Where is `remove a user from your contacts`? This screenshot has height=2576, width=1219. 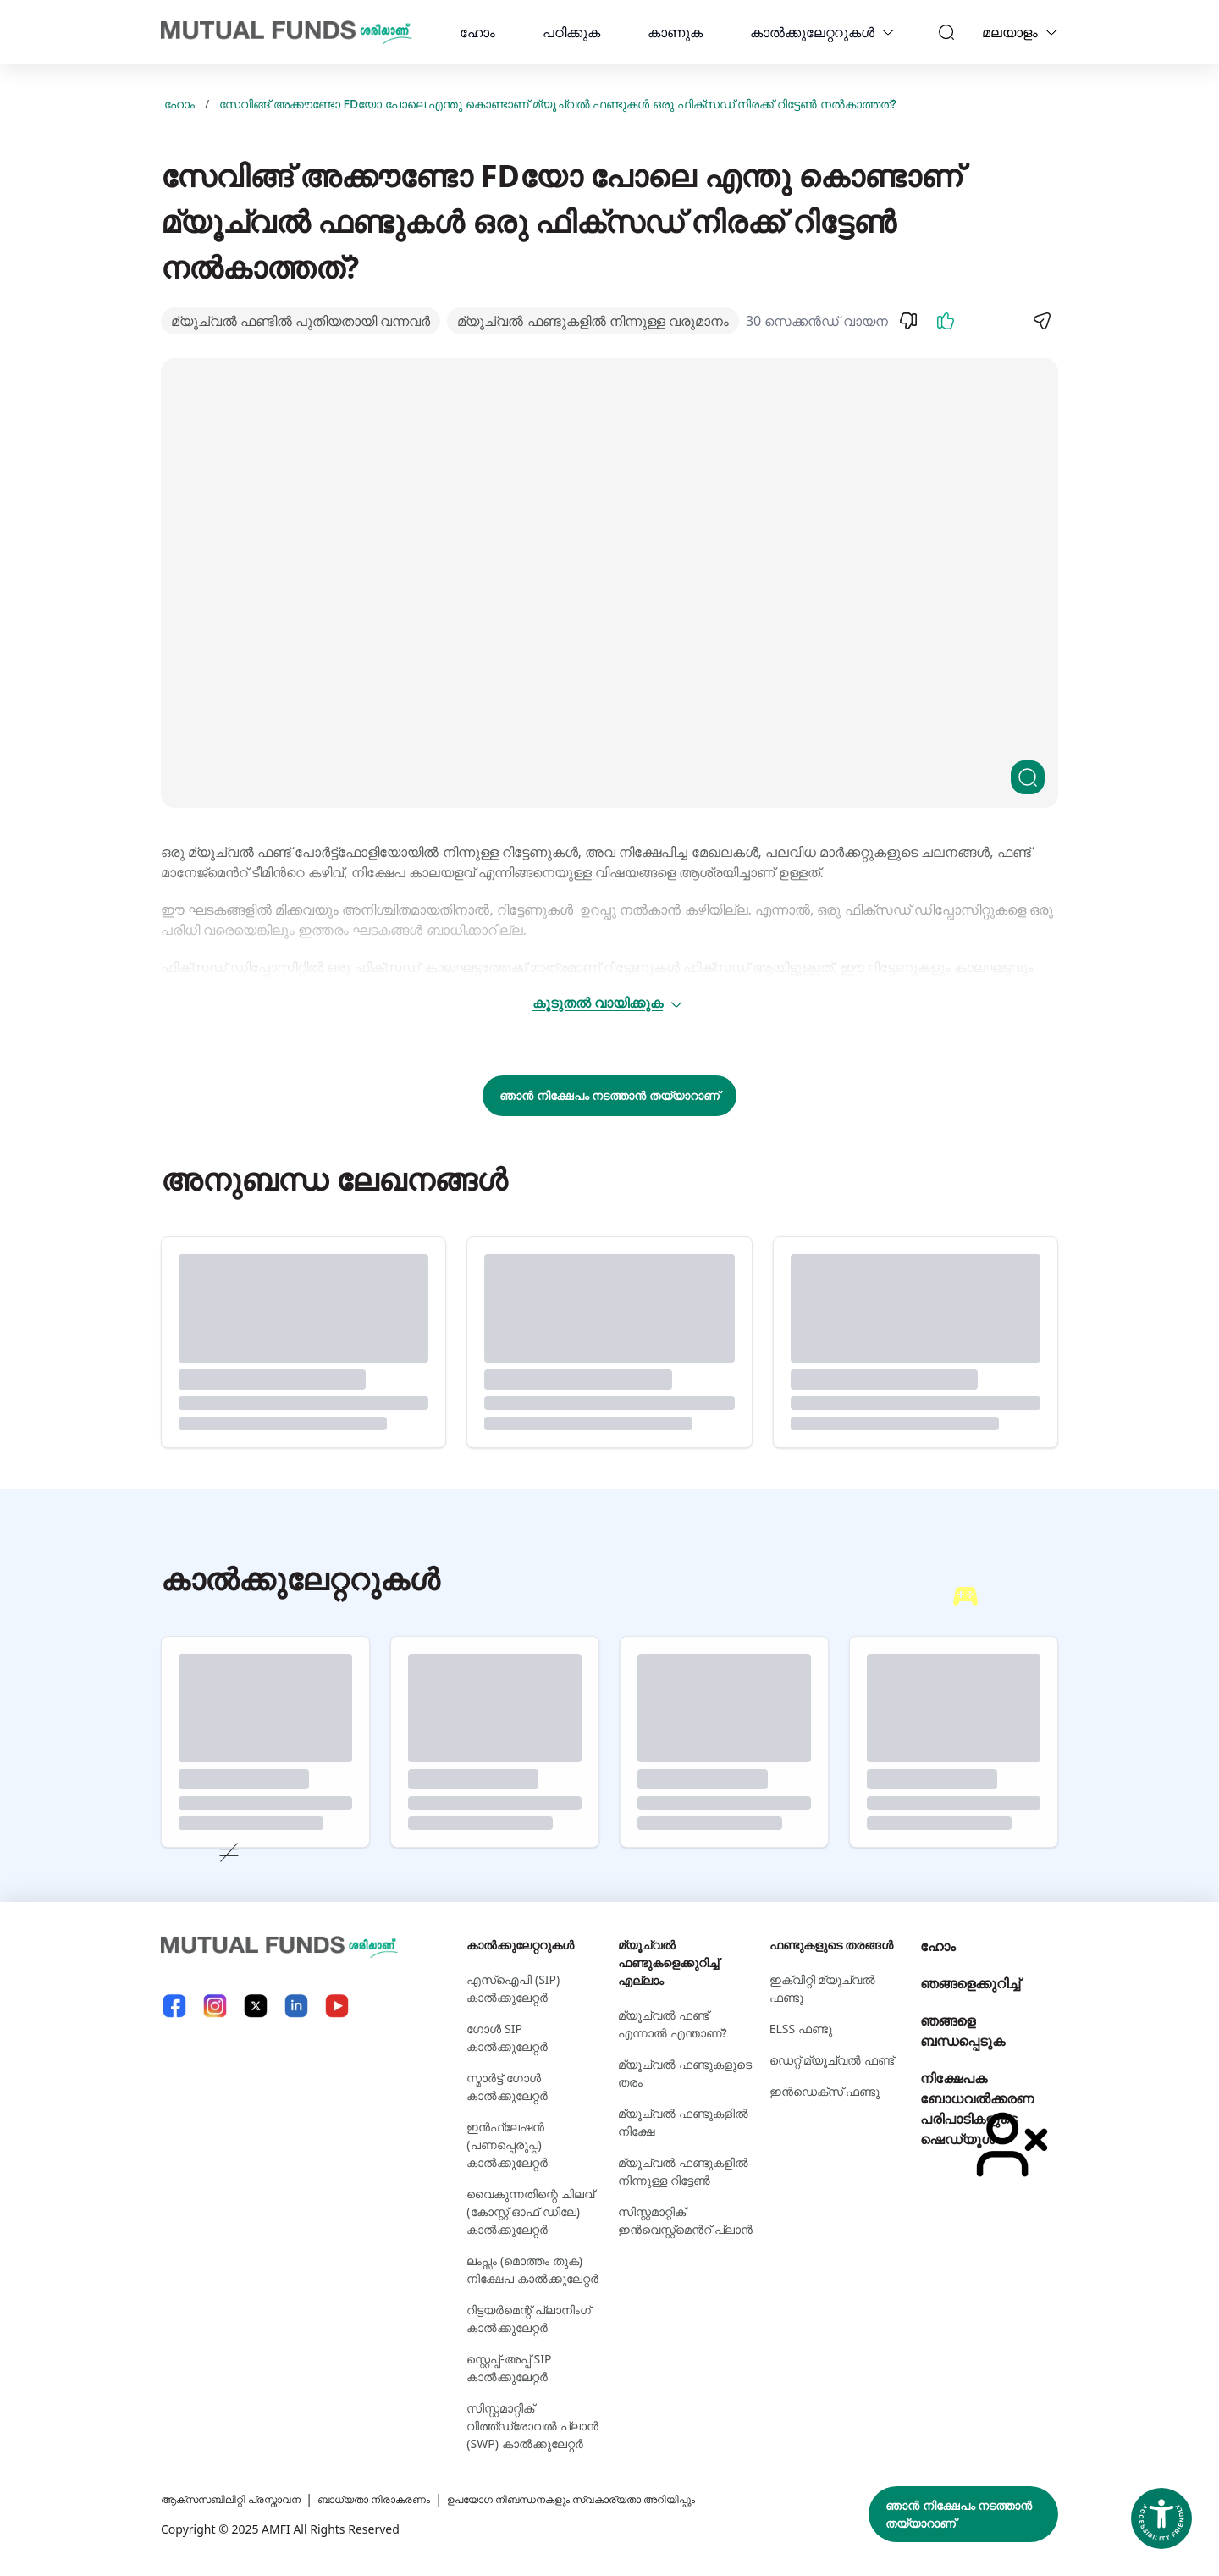 remove a user from your contacts is located at coordinates (1012, 2144).